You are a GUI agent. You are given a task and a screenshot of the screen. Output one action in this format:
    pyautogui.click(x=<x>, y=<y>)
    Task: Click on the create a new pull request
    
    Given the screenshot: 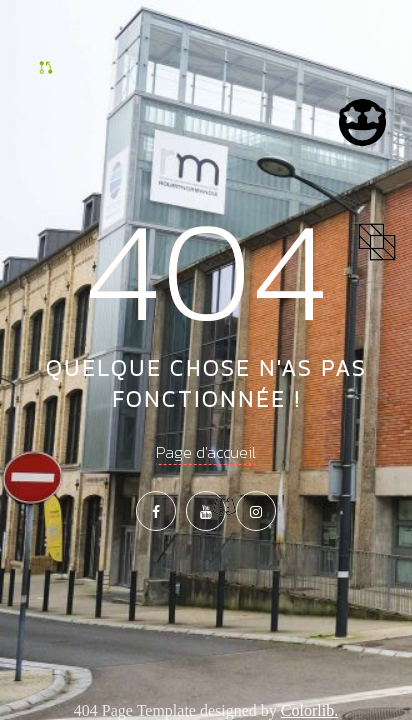 What is the action you would take?
    pyautogui.click(x=45, y=67)
    